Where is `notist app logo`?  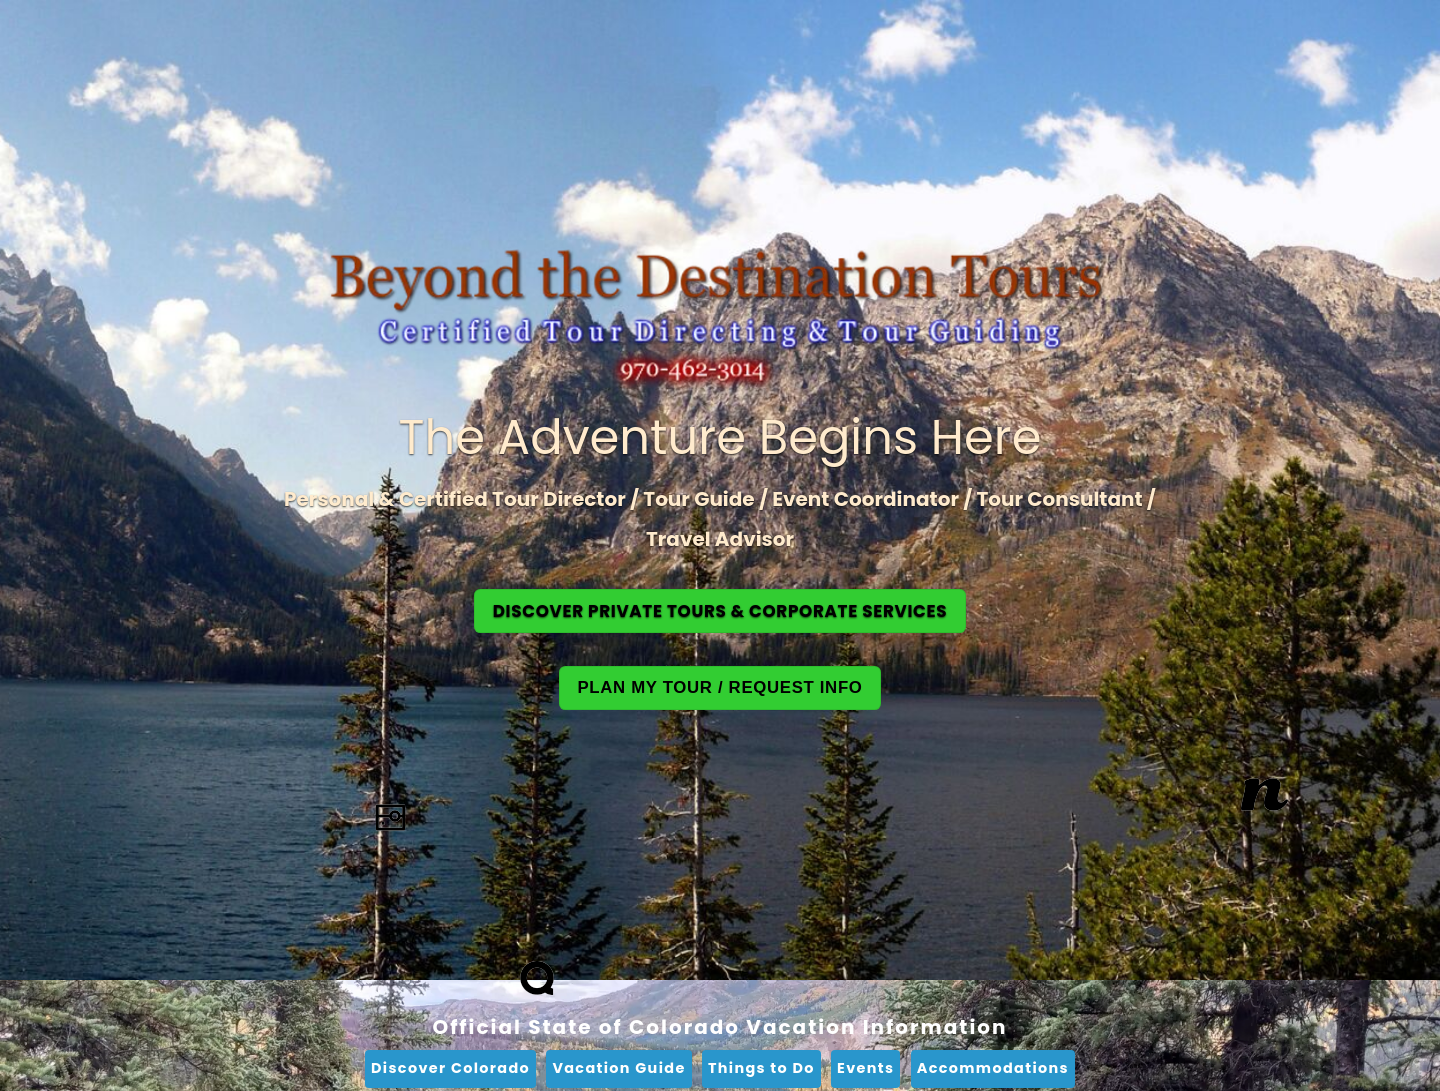
notist app logo is located at coordinates (1264, 794).